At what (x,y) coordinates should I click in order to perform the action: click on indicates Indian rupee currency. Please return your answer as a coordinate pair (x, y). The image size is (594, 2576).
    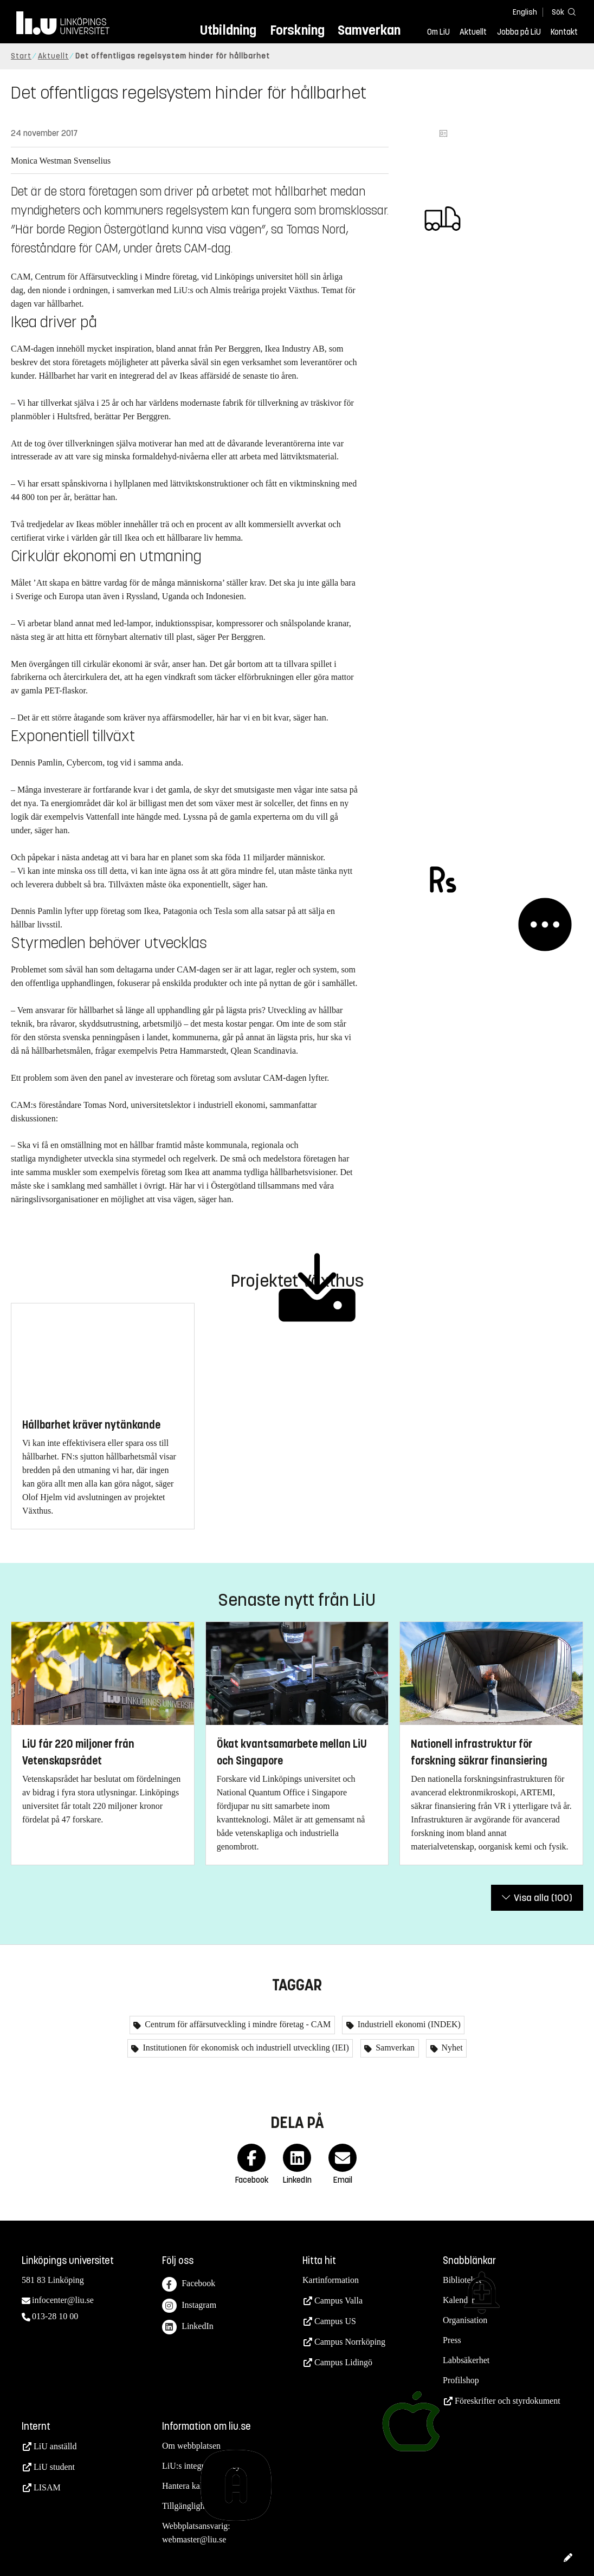
    Looking at the image, I should click on (443, 879).